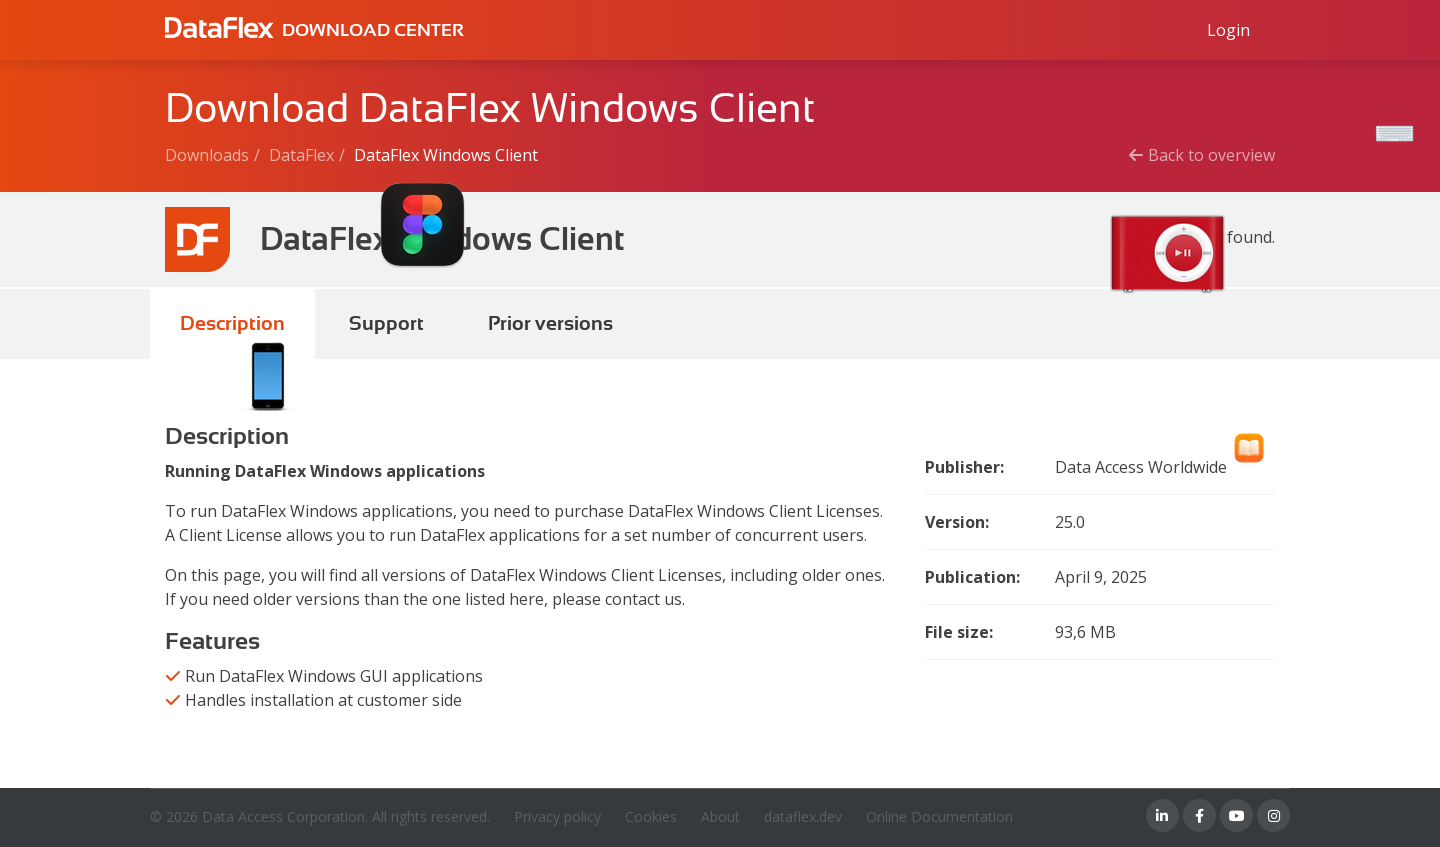 The image size is (1440, 847). What do you see at coordinates (422, 224) in the screenshot?
I see `open figma design application` at bounding box center [422, 224].